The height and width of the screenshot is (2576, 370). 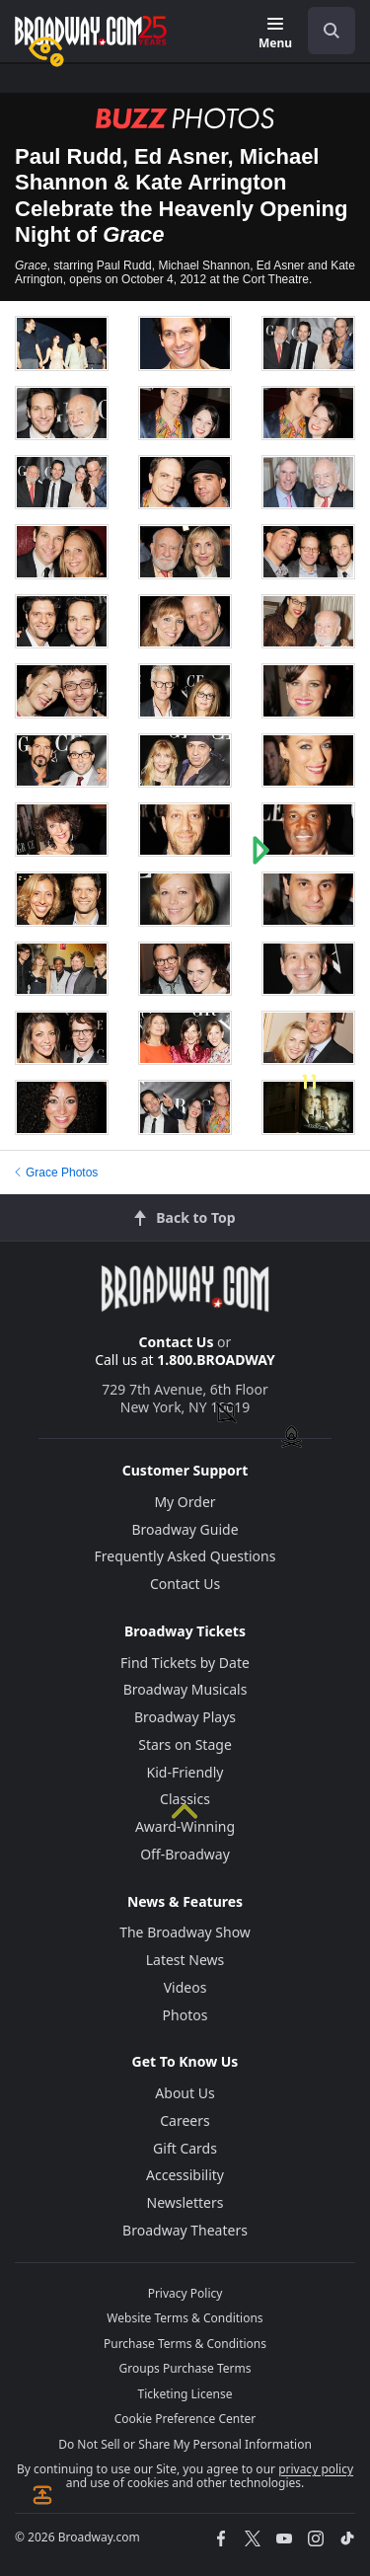 What do you see at coordinates (310, 1082) in the screenshot?
I see `indicates item number 11 in a list or sequence` at bounding box center [310, 1082].